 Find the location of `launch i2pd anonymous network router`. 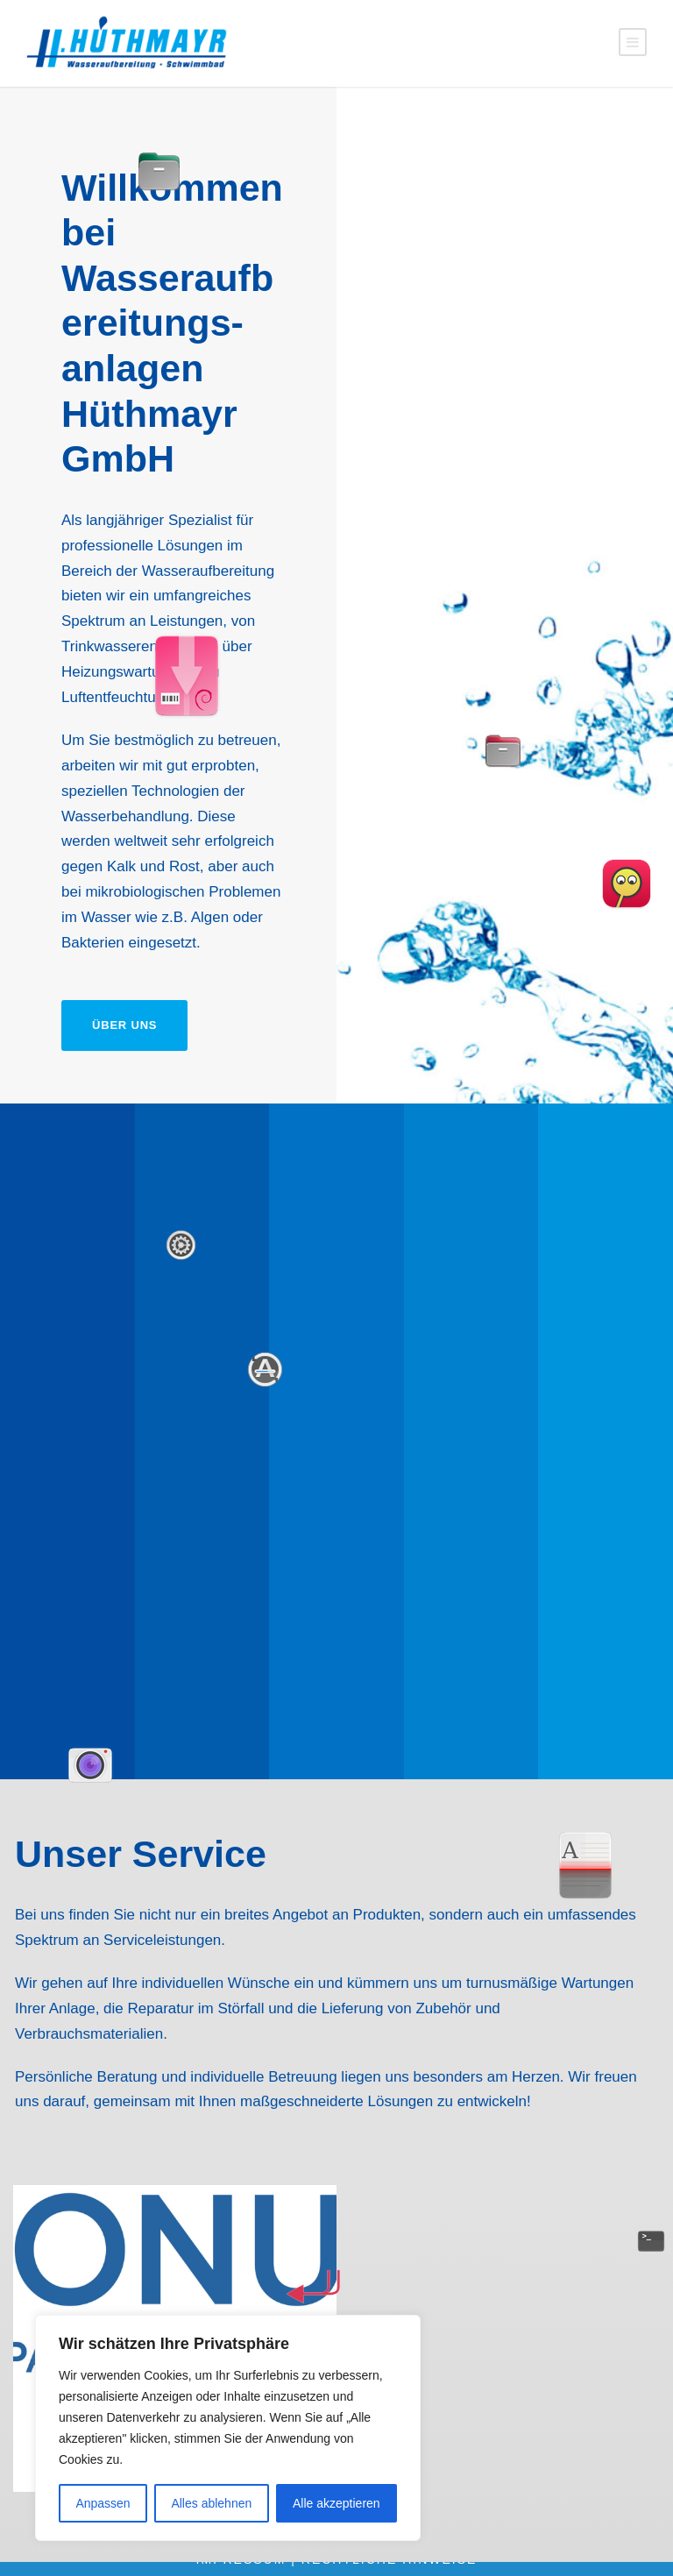

launch i2pd anonymous network router is located at coordinates (627, 884).